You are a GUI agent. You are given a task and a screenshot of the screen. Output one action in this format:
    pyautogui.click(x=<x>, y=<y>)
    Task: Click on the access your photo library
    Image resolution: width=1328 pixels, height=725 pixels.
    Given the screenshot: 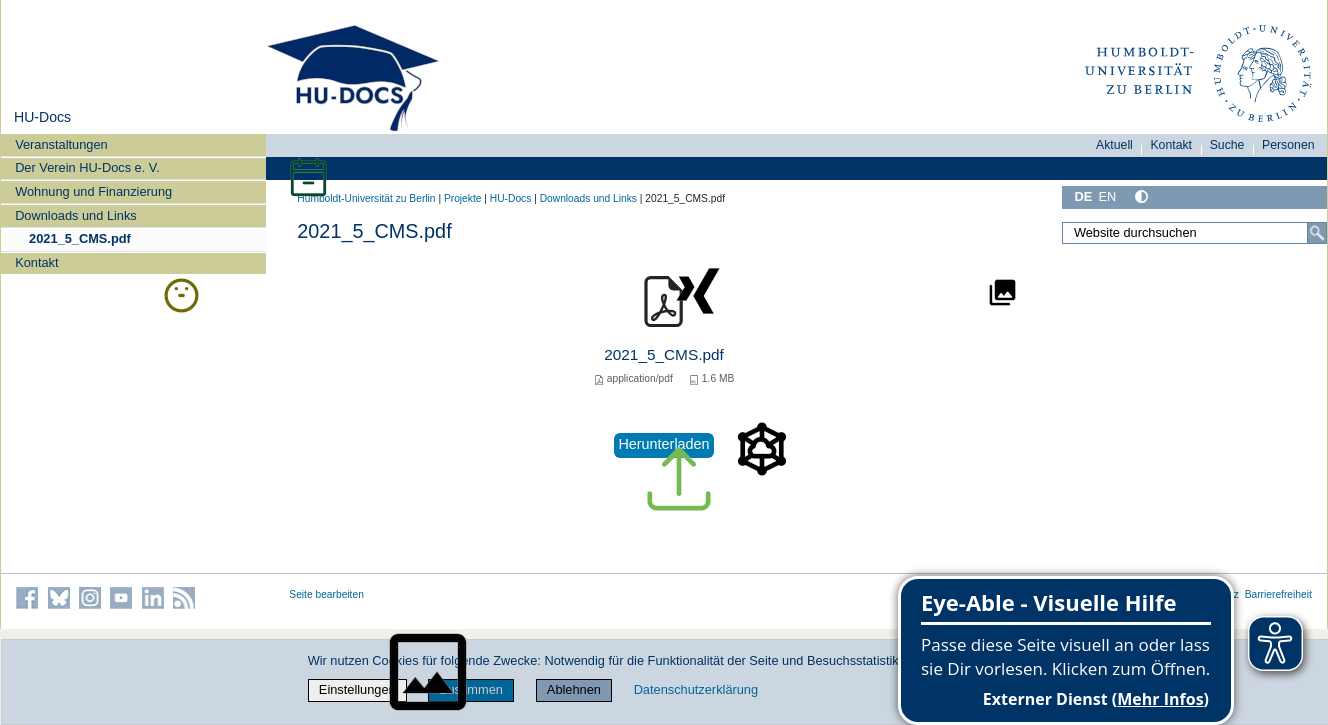 What is the action you would take?
    pyautogui.click(x=1002, y=292)
    